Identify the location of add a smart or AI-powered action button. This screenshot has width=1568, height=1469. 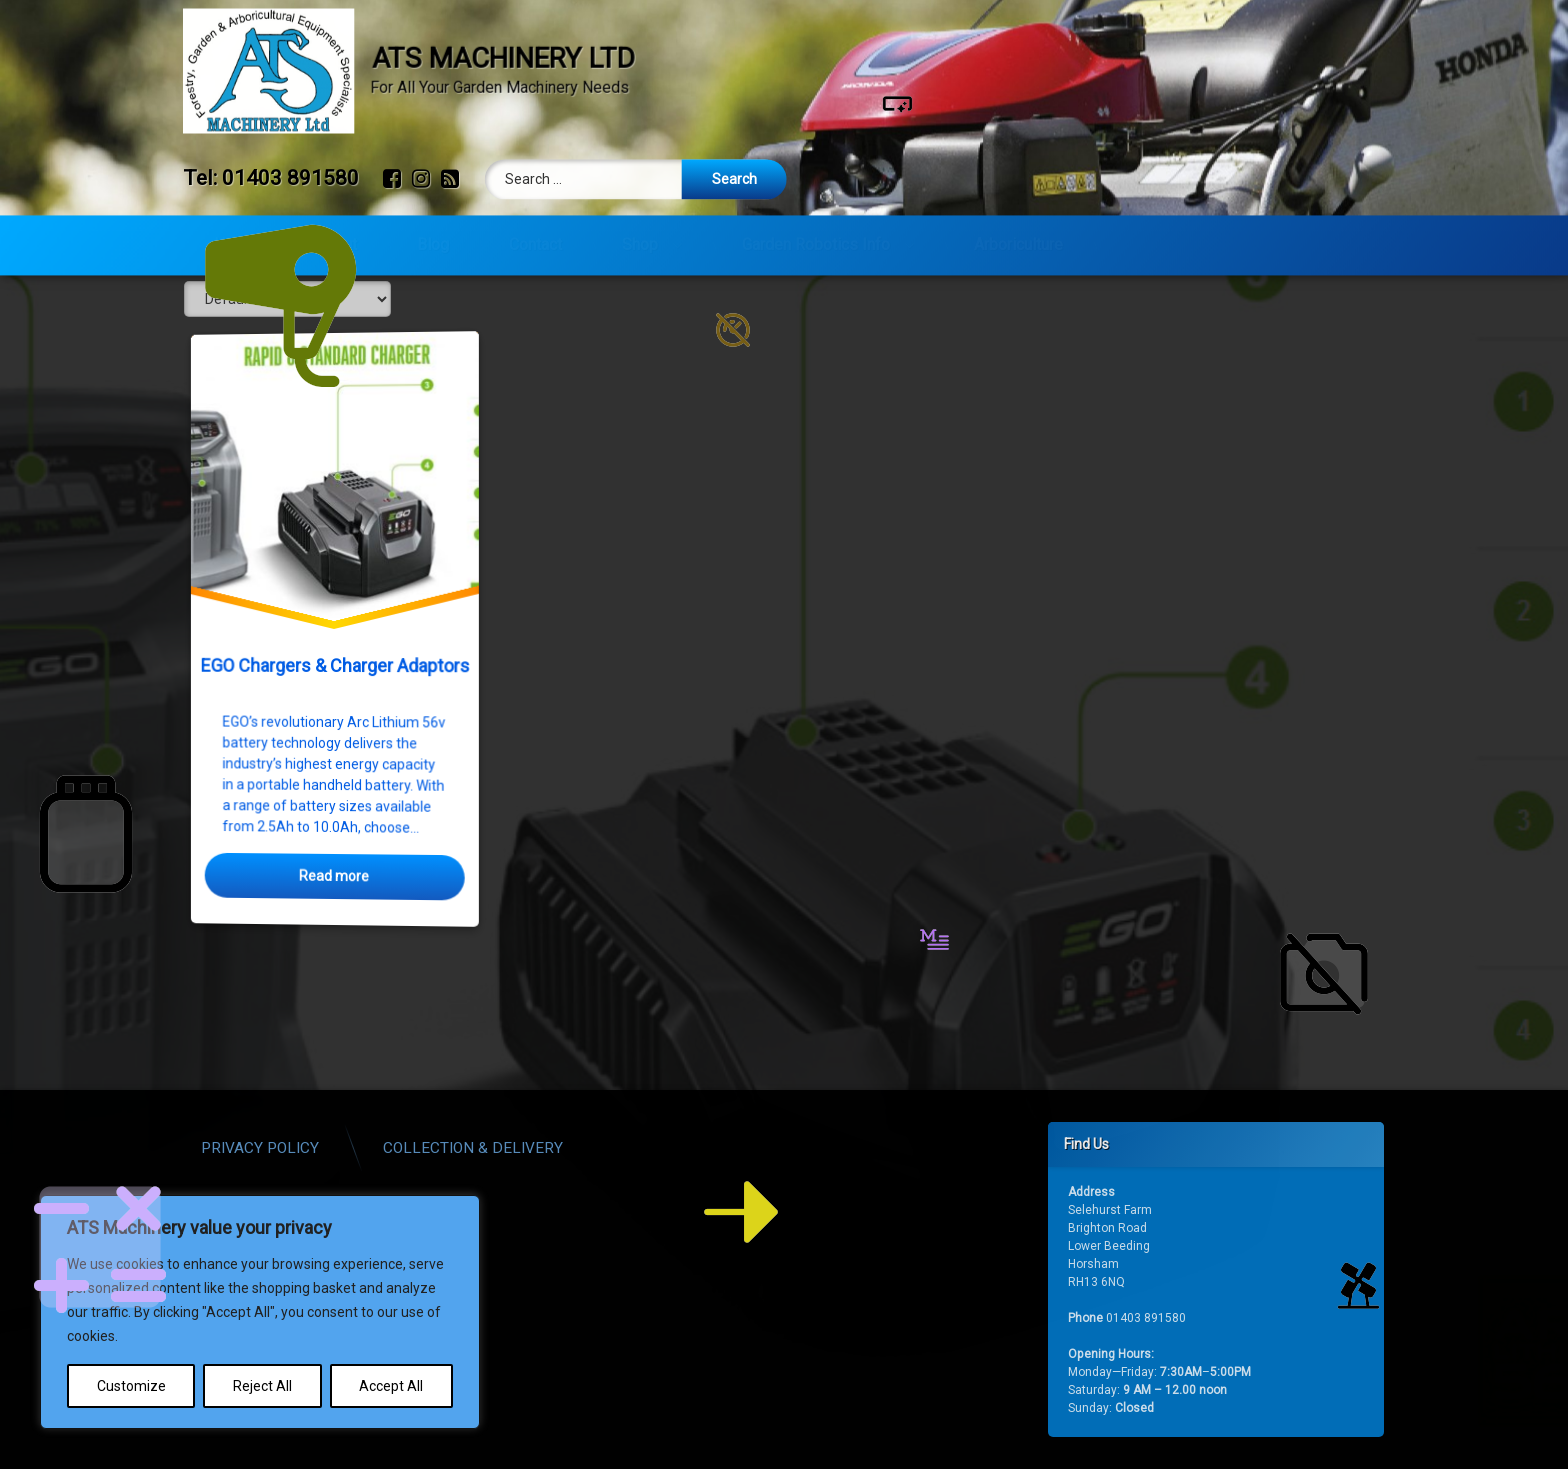
(897, 103).